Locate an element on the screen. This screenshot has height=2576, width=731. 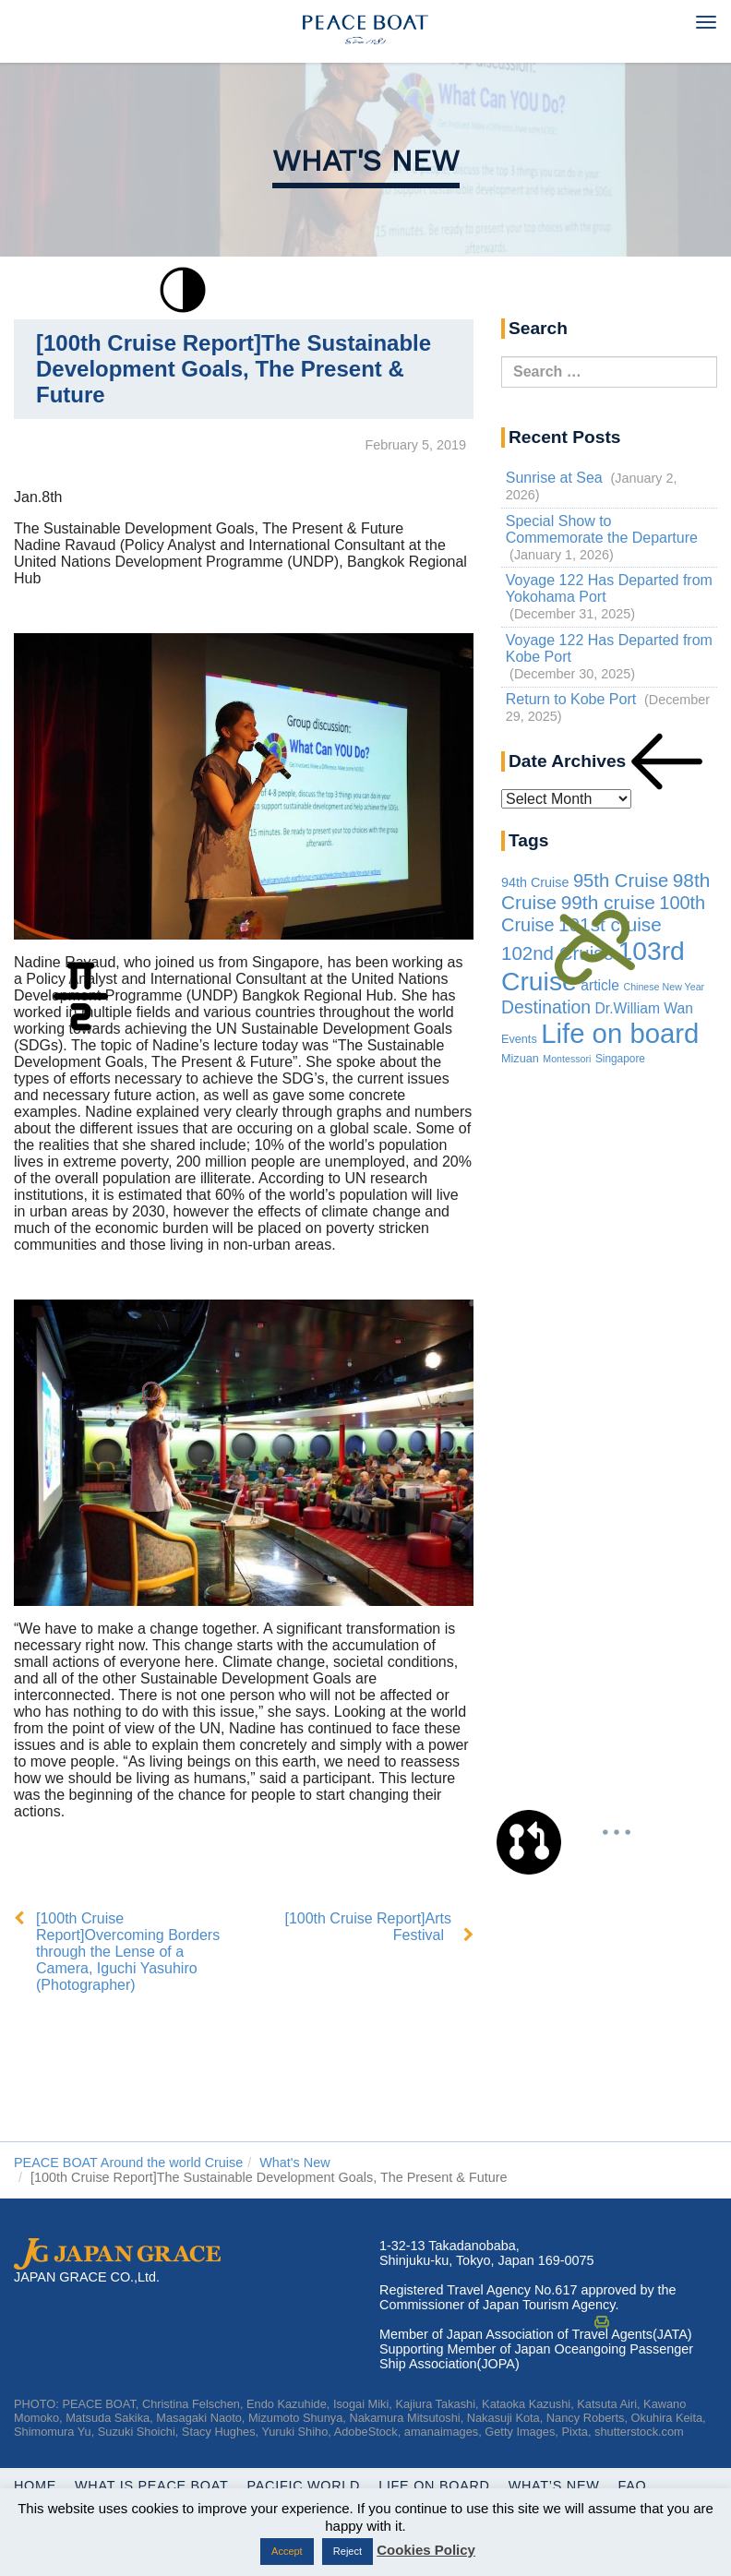
adjust display contrast settings is located at coordinates (183, 290).